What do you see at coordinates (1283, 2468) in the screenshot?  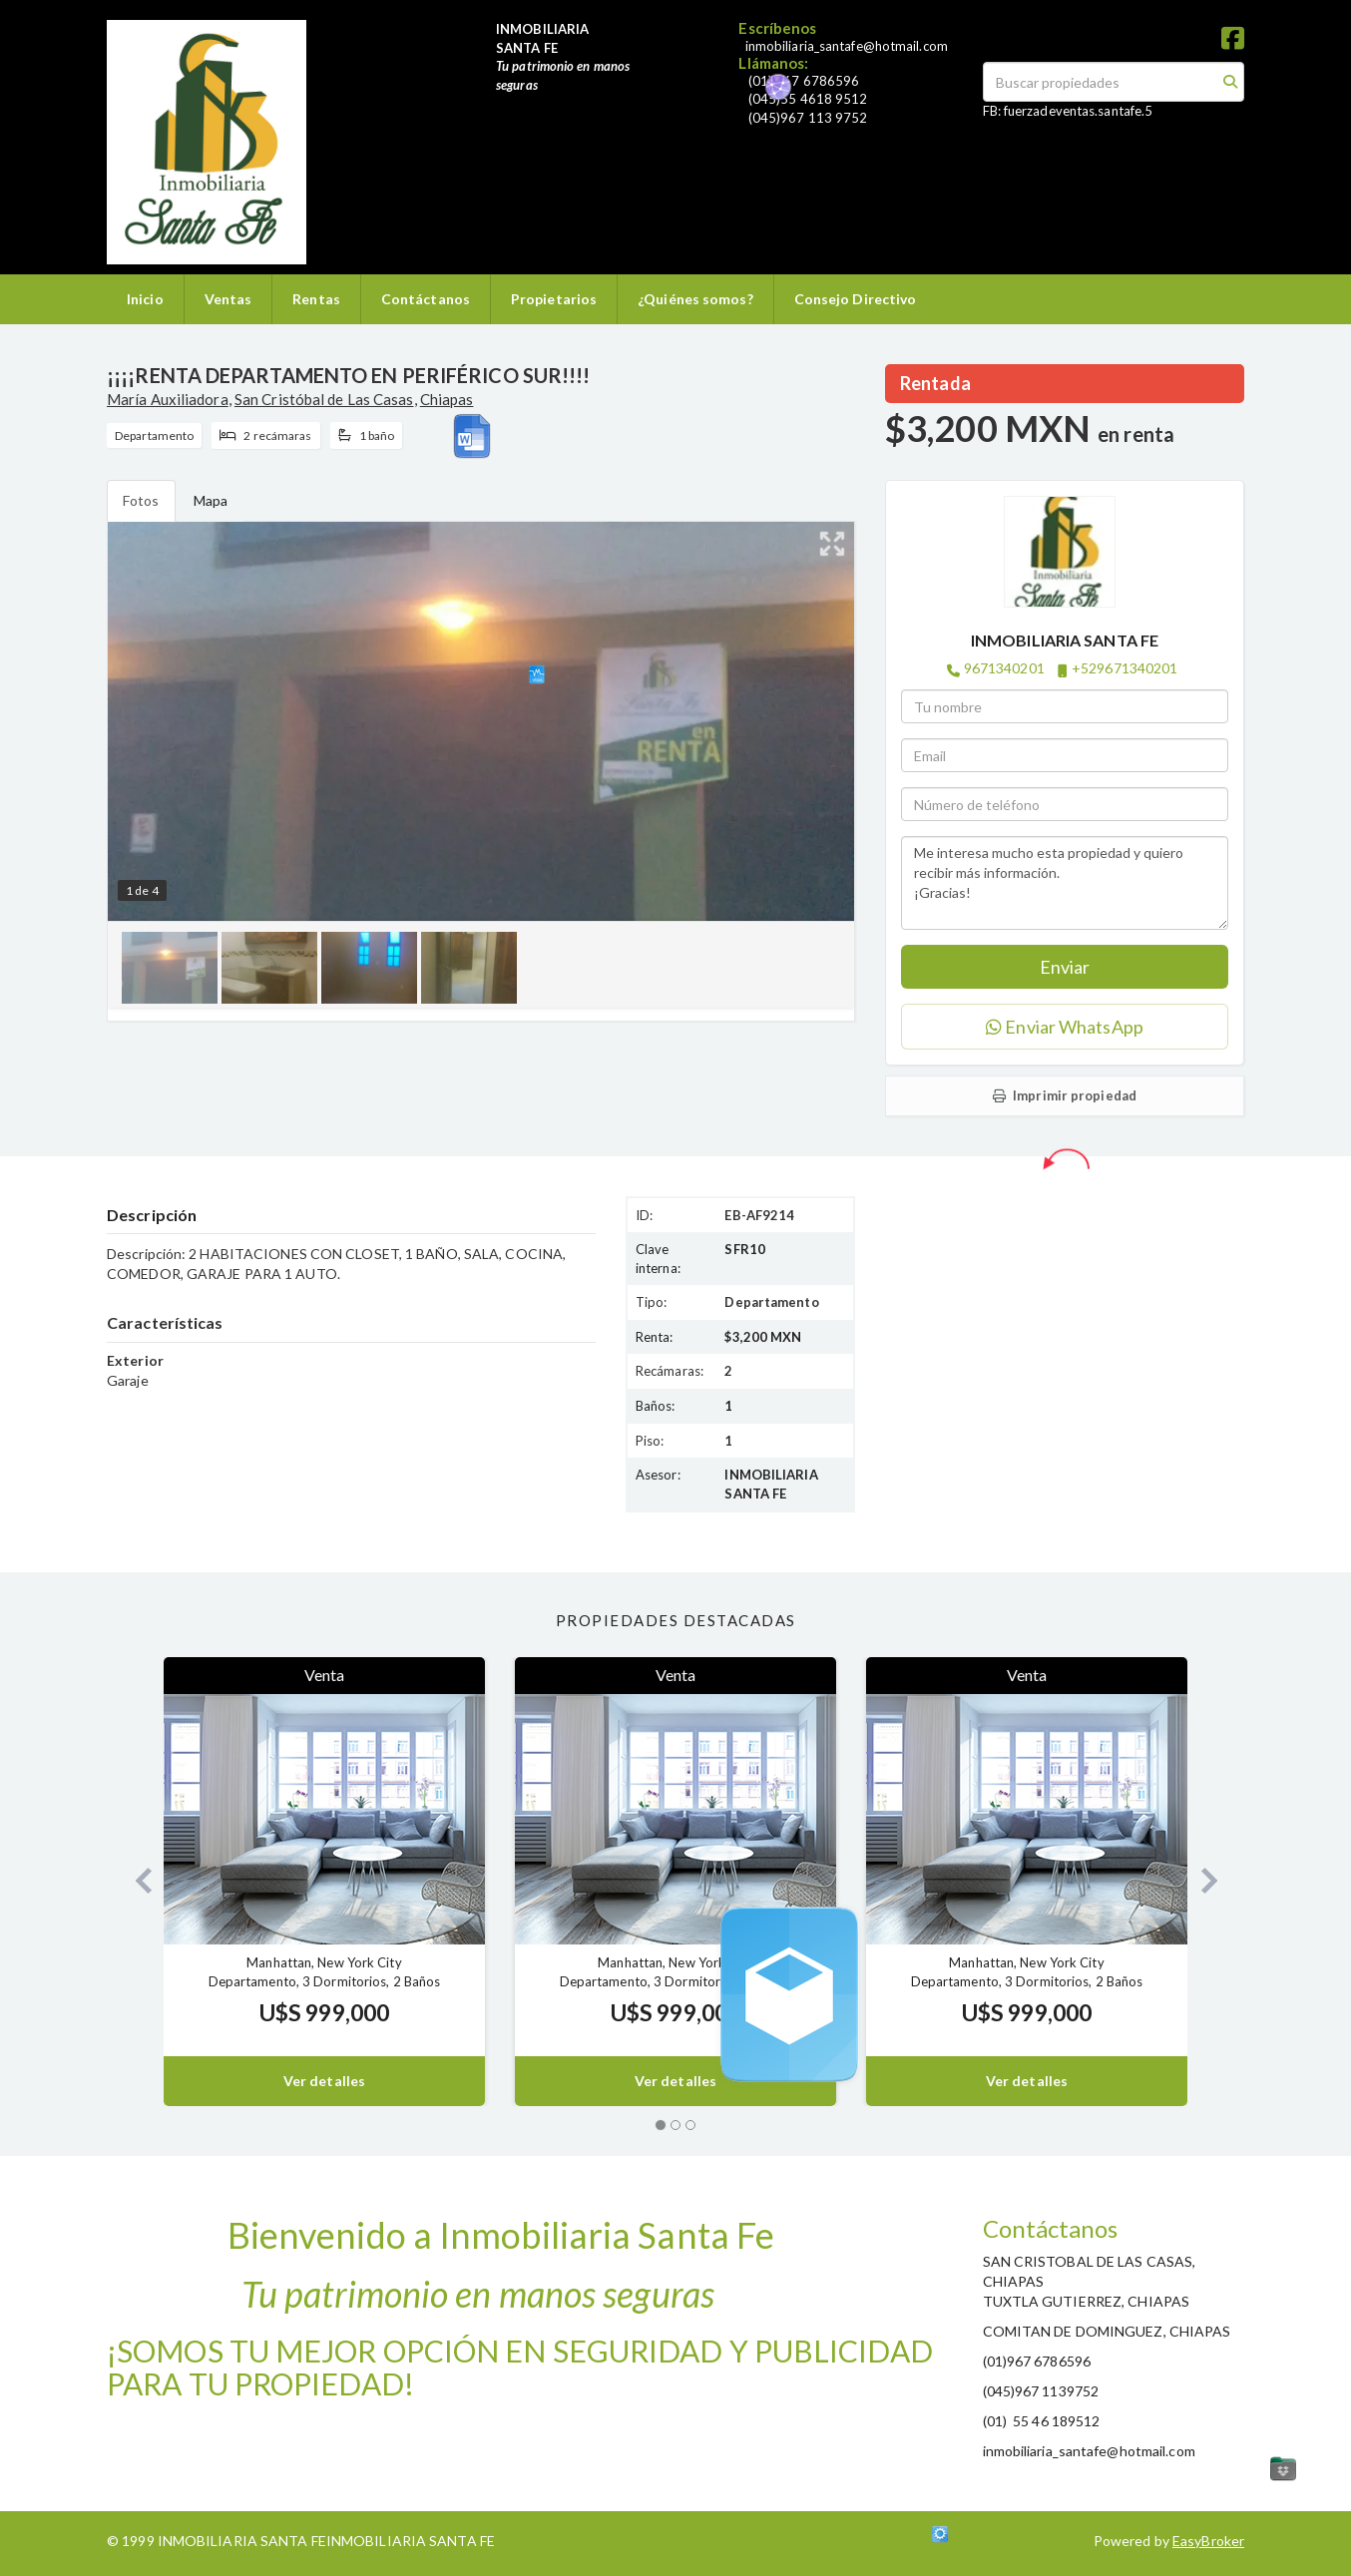 I see `open your dropbox synced folder` at bounding box center [1283, 2468].